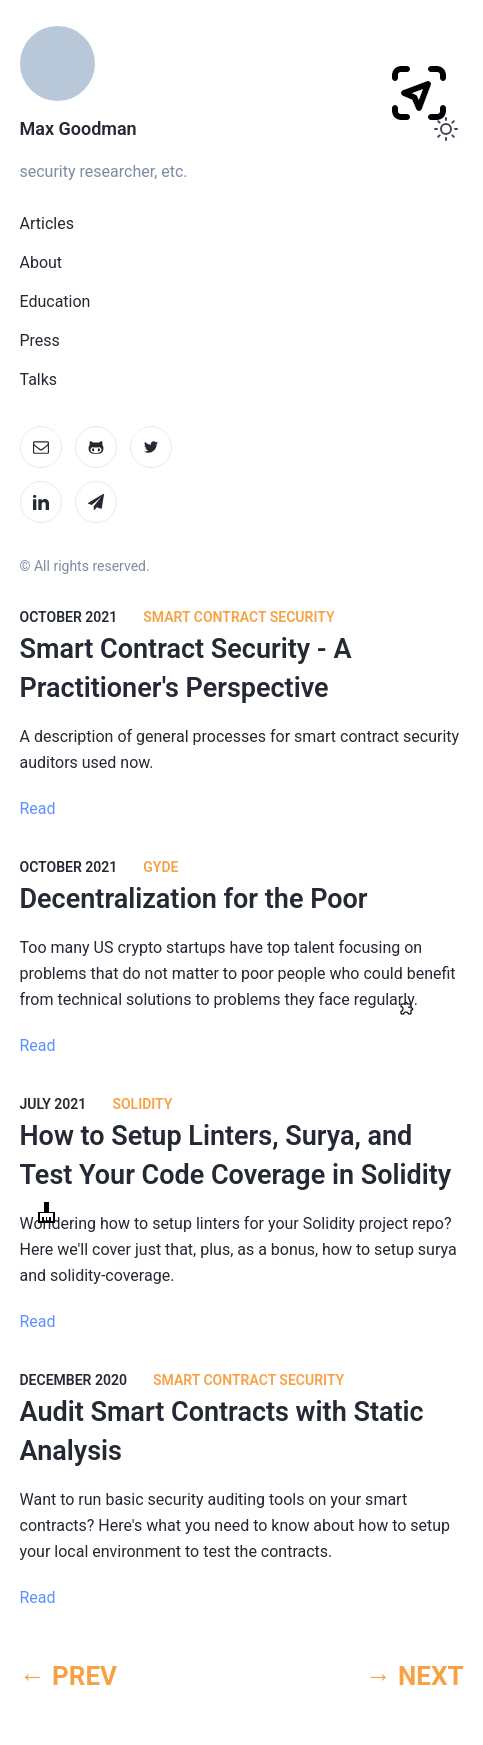 This screenshot has width=483, height=1745. Describe the element at coordinates (419, 93) in the screenshot. I see `scan to detect current location` at that location.